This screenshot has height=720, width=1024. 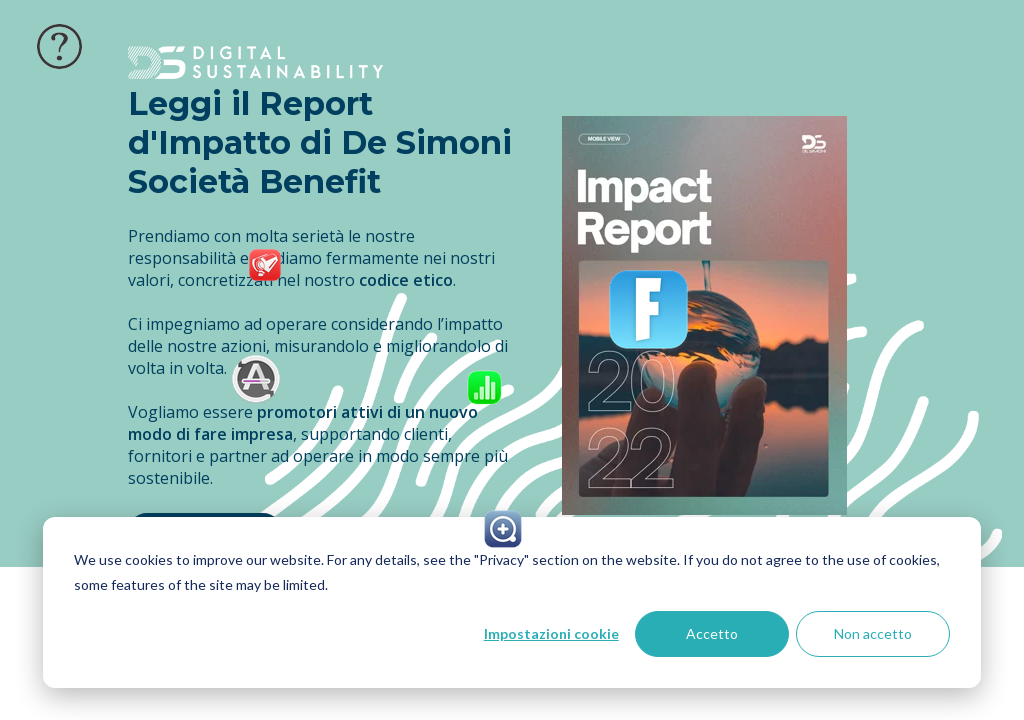 I want to click on open the software update manager, so click(x=256, y=379).